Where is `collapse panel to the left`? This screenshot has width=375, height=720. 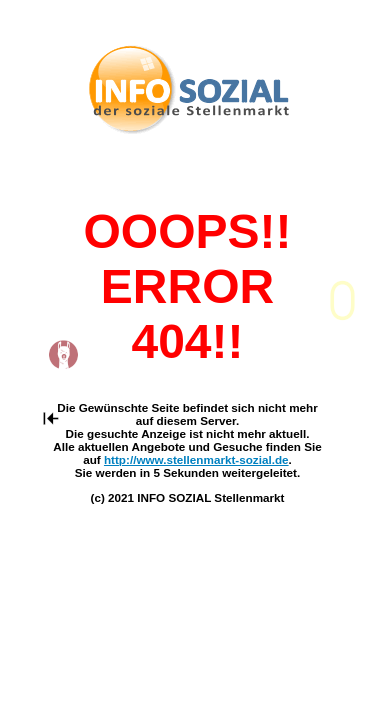 collapse panel to the left is located at coordinates (50, 418).